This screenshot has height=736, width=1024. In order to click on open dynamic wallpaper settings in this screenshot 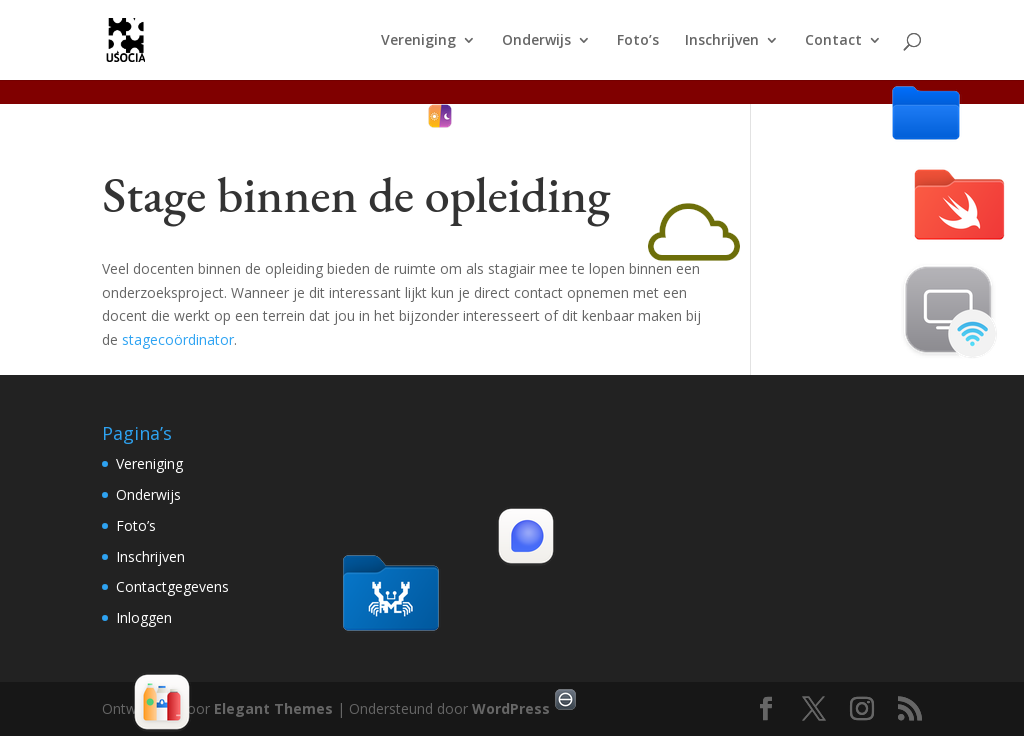, I will do `click(440, 116)`.